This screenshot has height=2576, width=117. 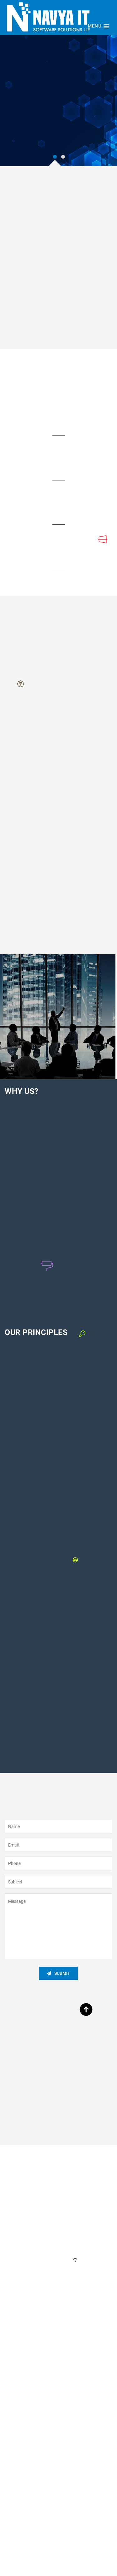 I want to click on Electronic Arts (EA) brand logo, so click(x=75, y=1560).